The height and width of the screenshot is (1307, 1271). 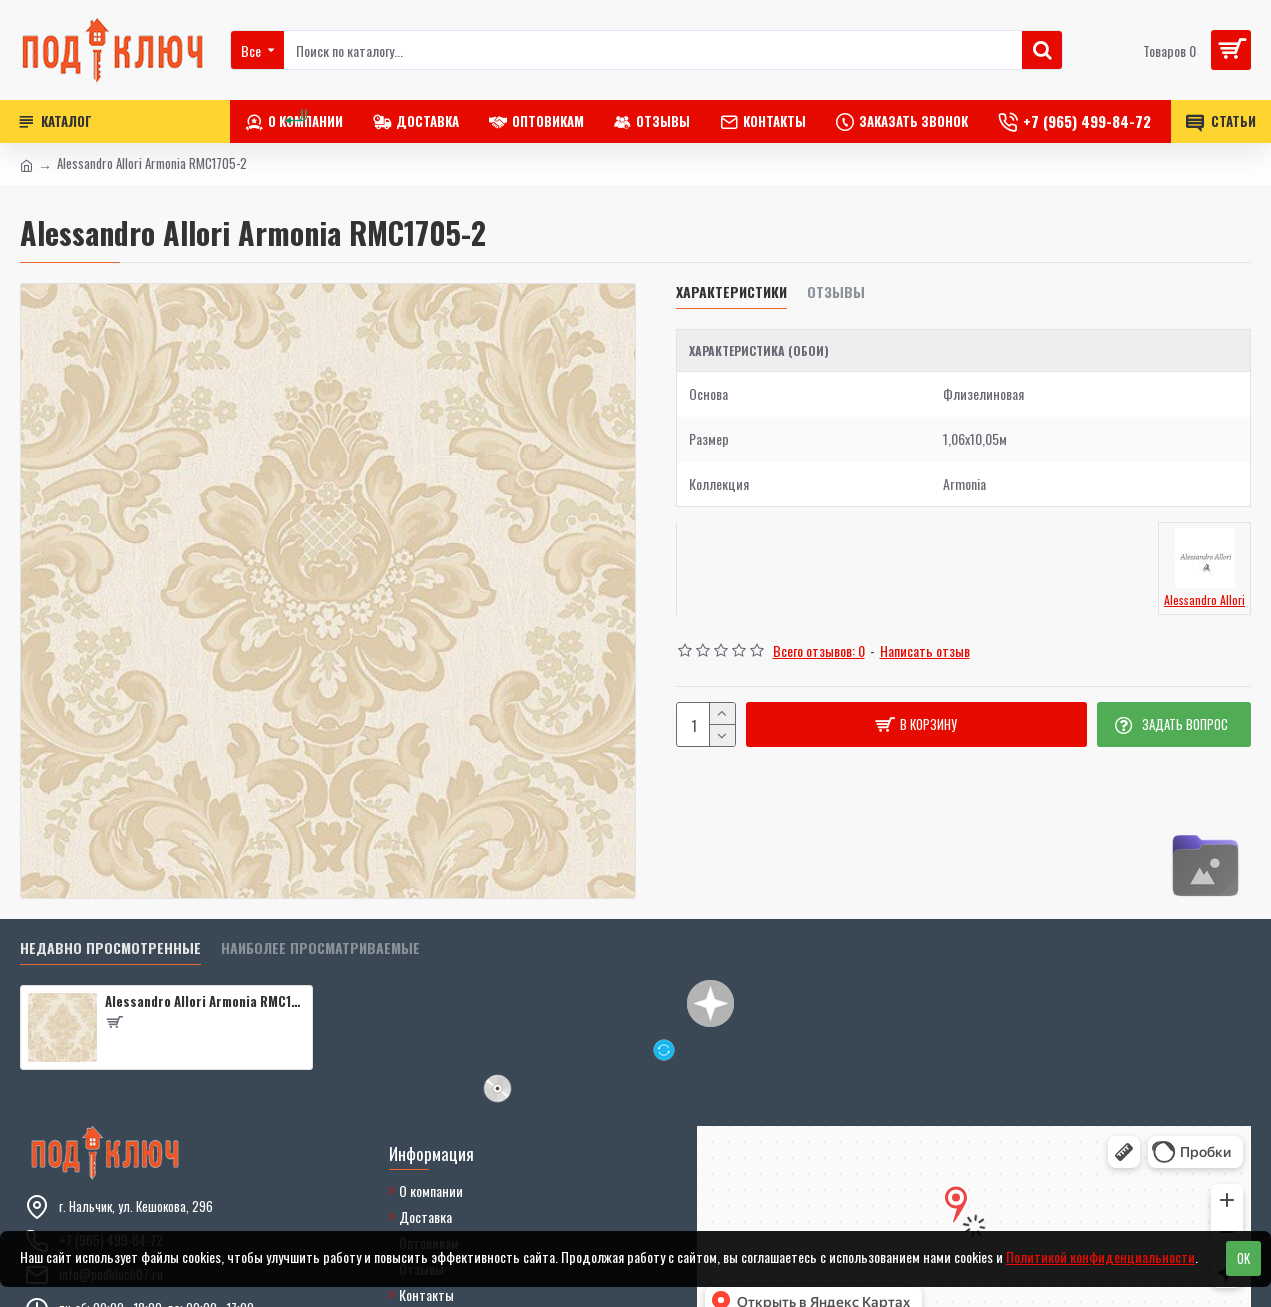 I want to click on remove trust from a bluetooth device, so click(x=710, y=1003).